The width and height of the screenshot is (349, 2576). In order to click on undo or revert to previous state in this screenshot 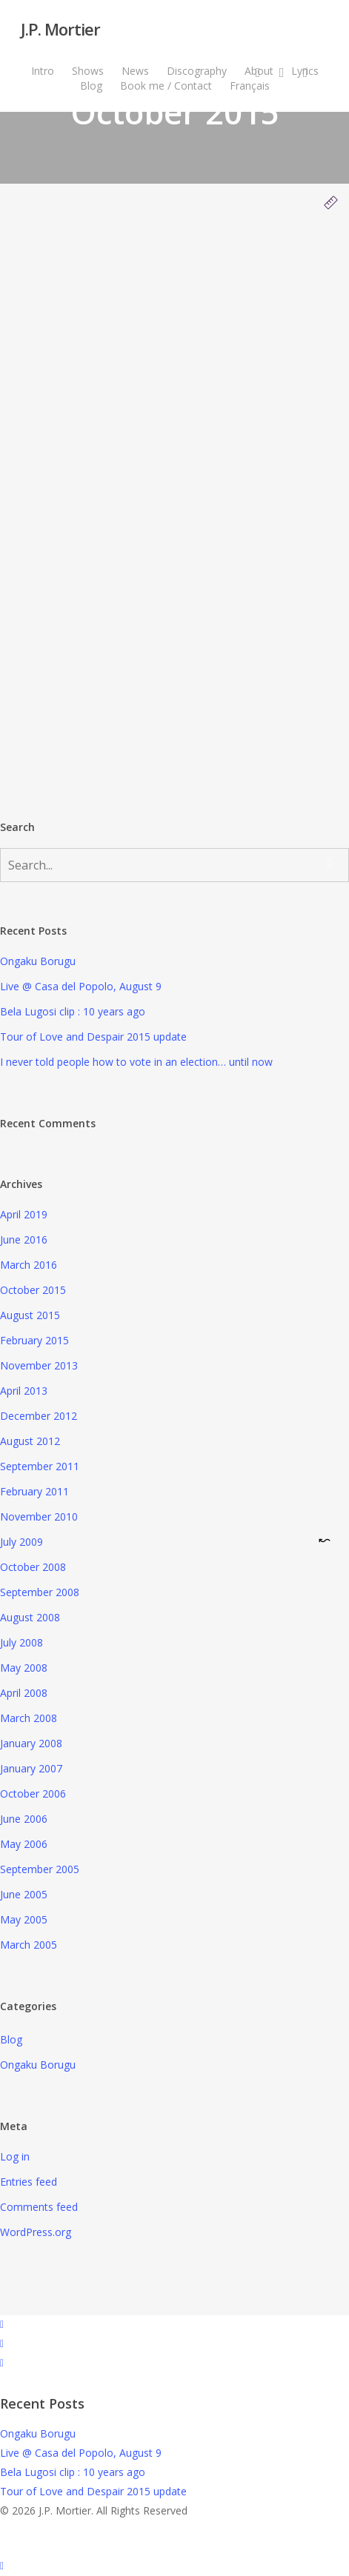, I will do `click(325, 1541)`.